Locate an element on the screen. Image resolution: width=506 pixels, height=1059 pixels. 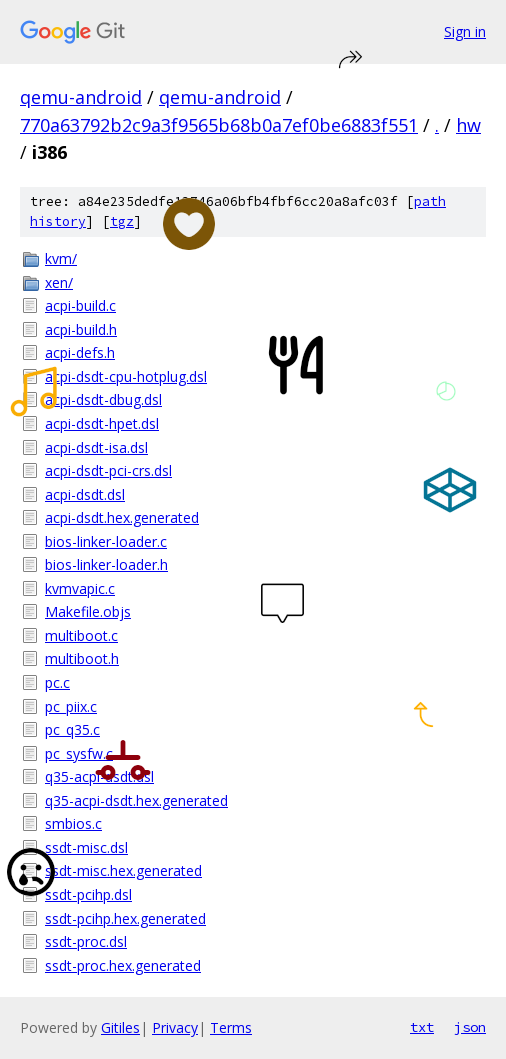
forward or share content to another destination is located at coordinates (350, 59).